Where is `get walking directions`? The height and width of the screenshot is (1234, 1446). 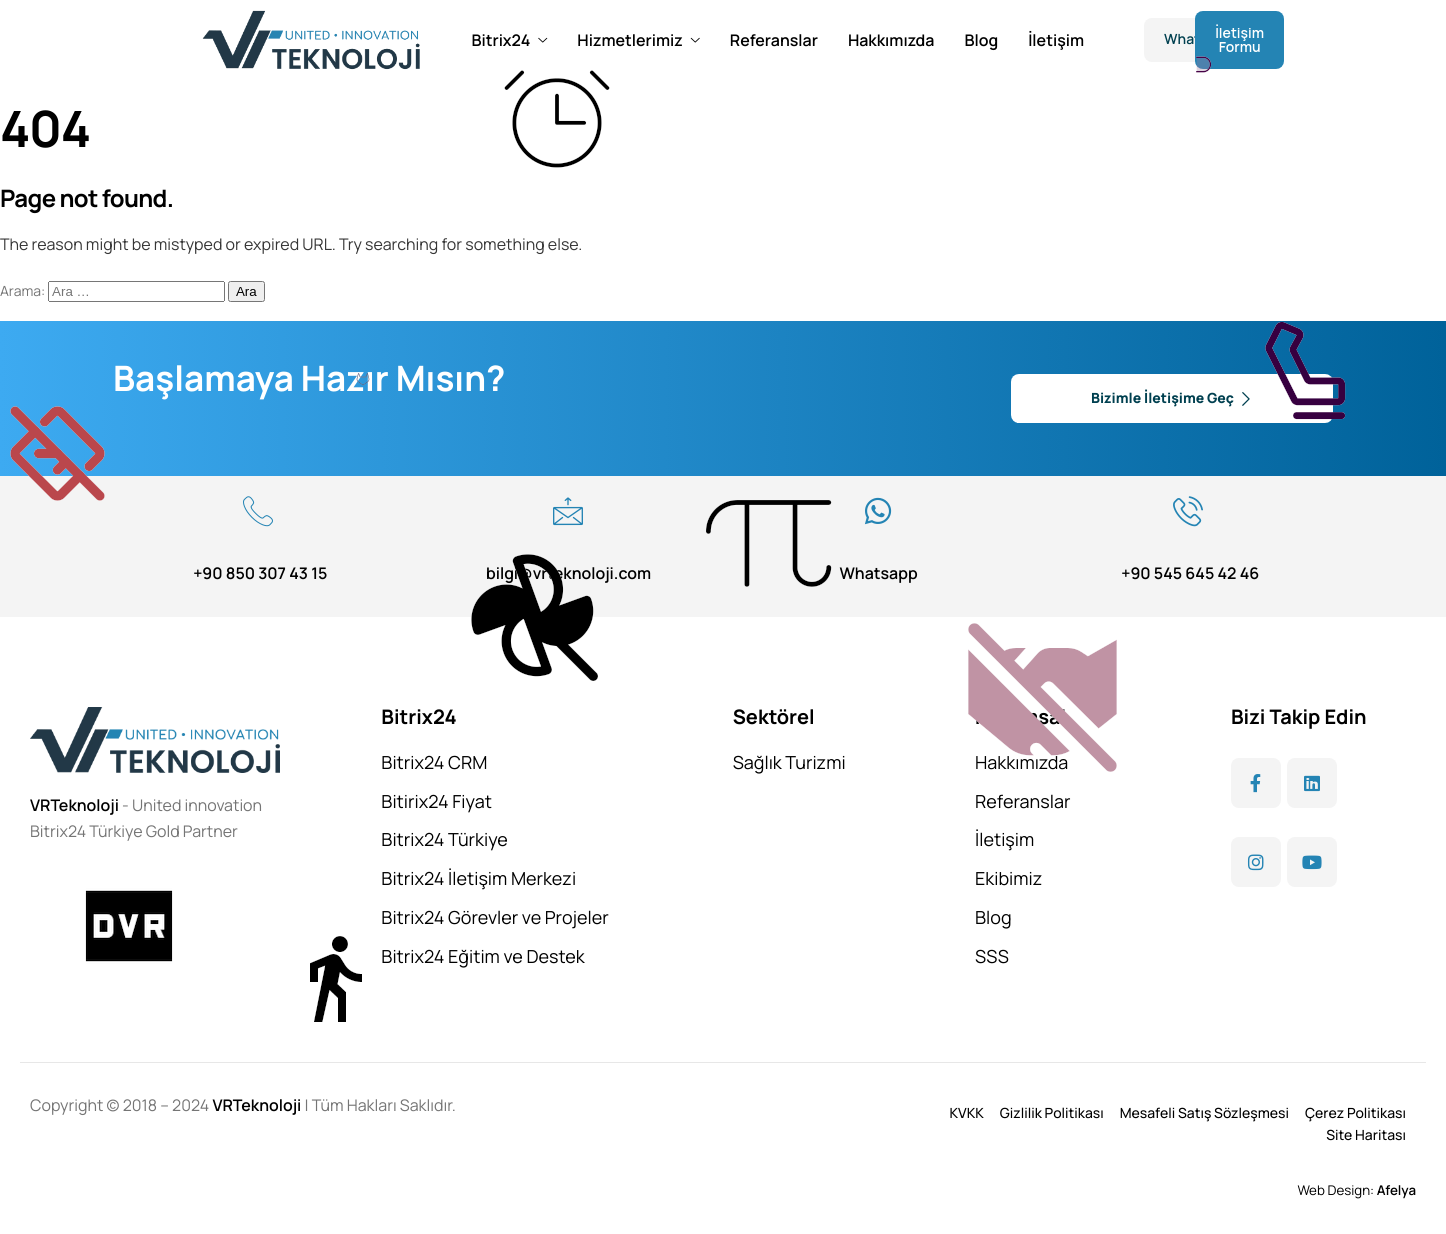
get walking directions is located at coordinates (334, 978).